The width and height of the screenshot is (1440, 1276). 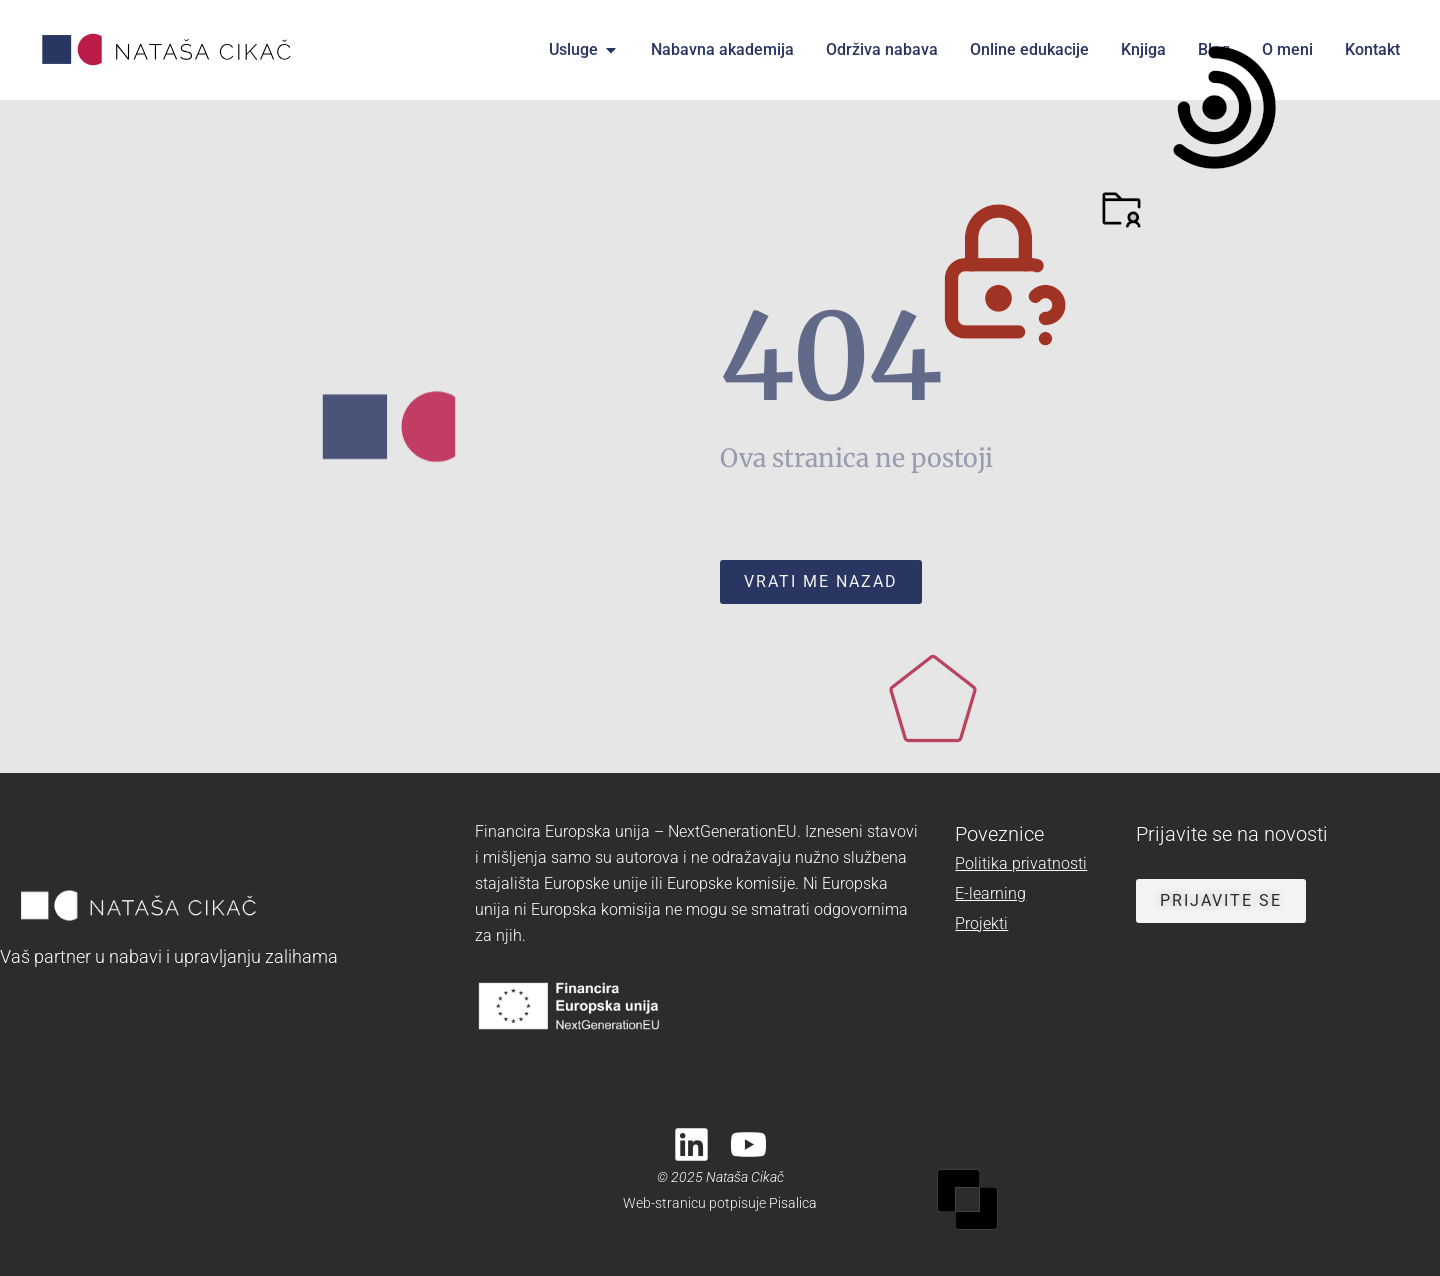 I want to click on view security or password help, so click(x=998, y=271).